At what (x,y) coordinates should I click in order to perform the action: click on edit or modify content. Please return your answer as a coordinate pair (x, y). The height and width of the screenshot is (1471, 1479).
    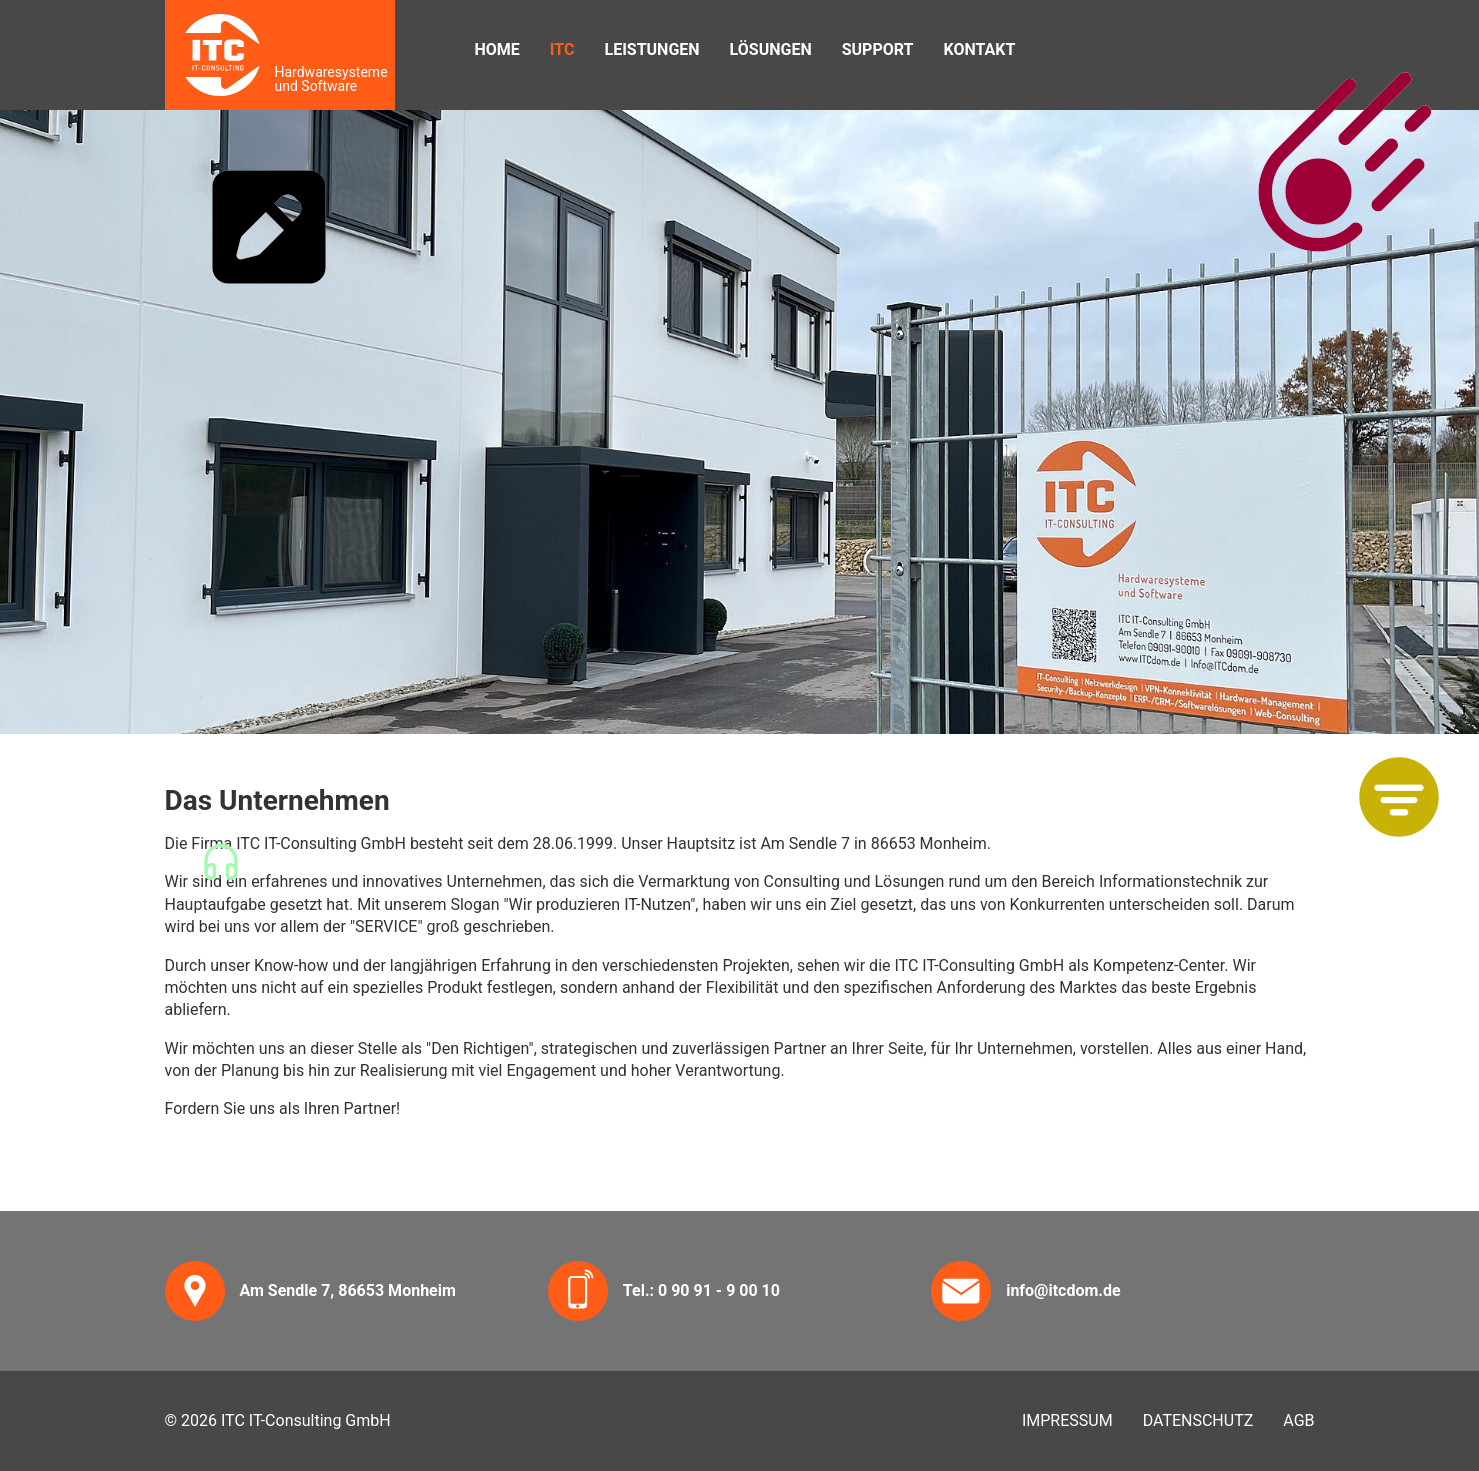
    Looking at the image, I should click on (269, 227).